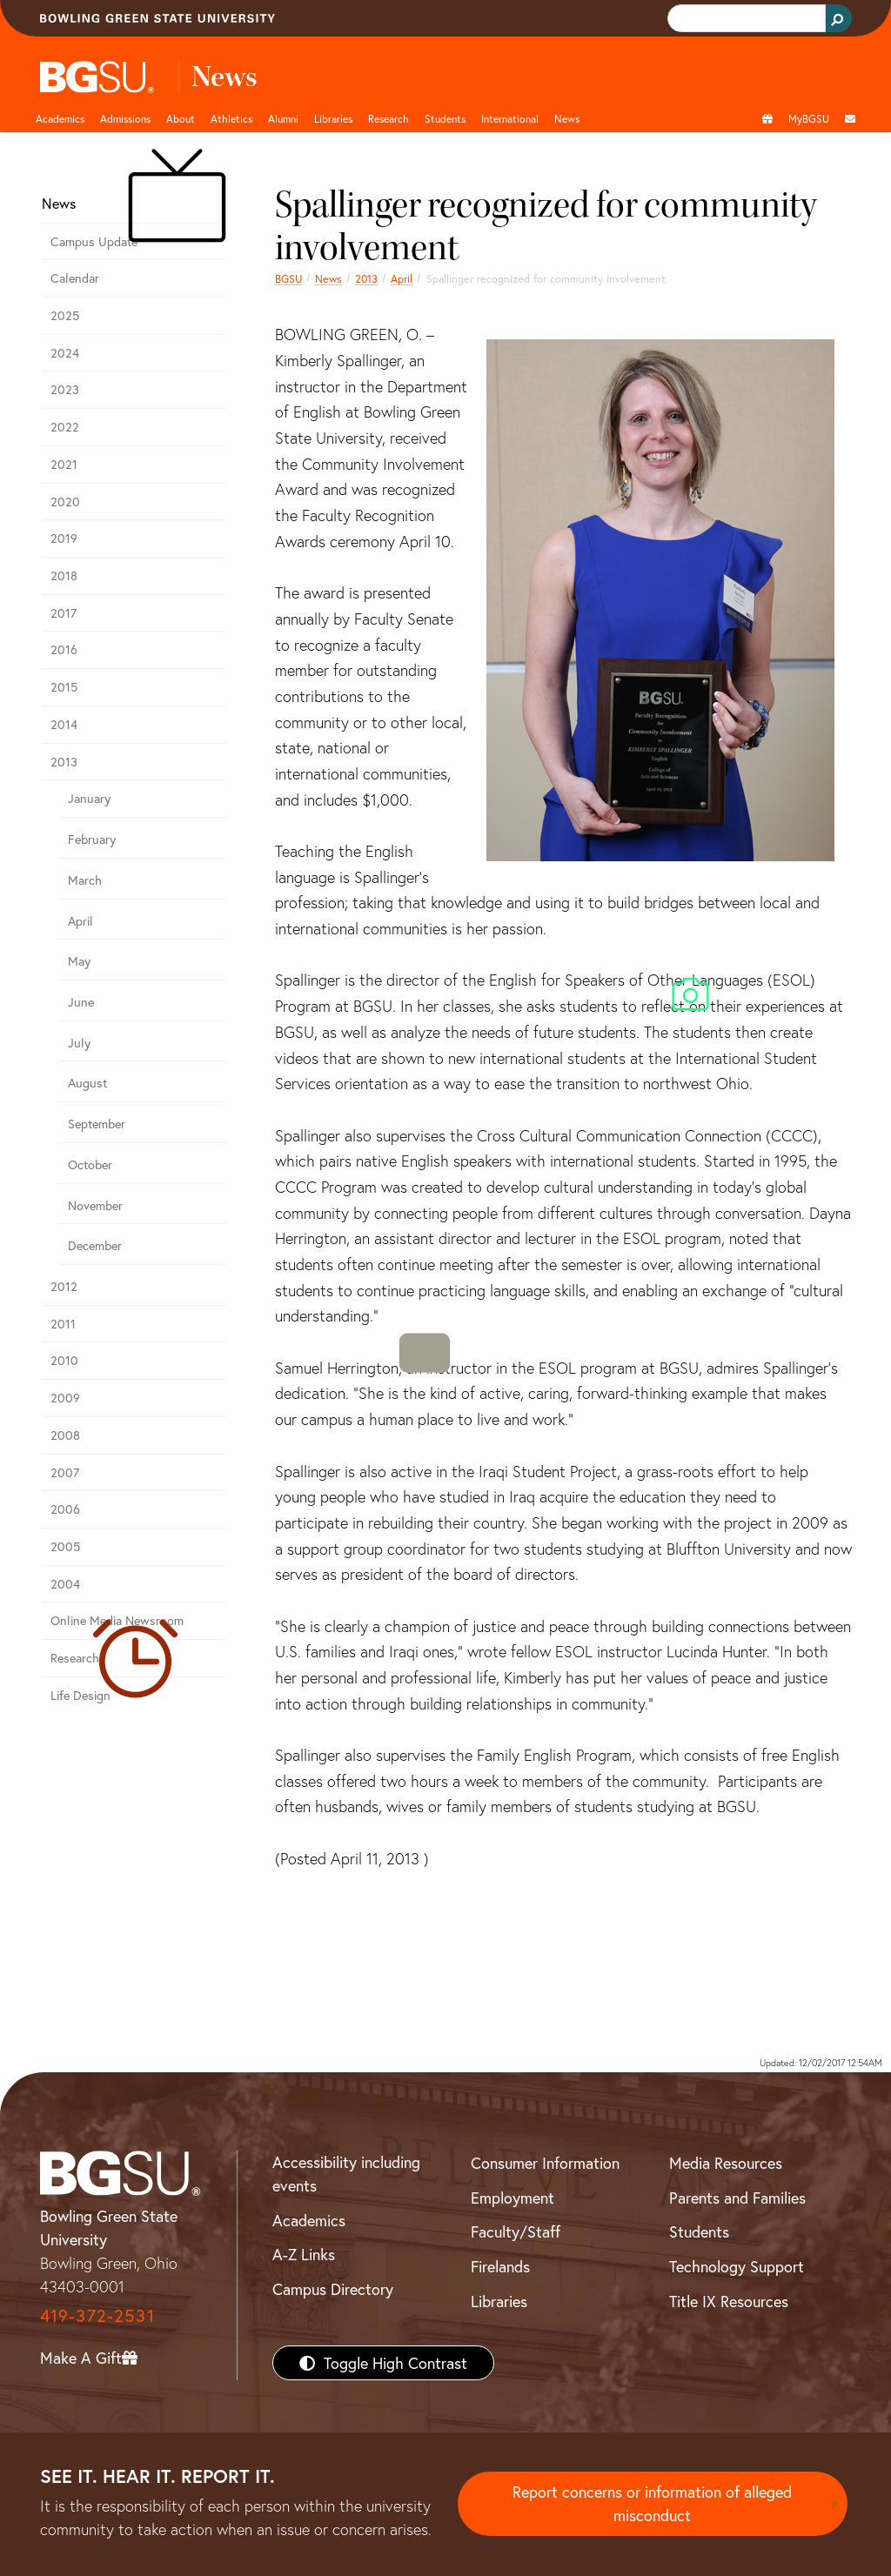 The height and width of the screenshot is (2576, 891). What do you see at coordinates (135, 1658) in the screenshot?
I see `set or manage alarms` at bounding box center [135, 1658].